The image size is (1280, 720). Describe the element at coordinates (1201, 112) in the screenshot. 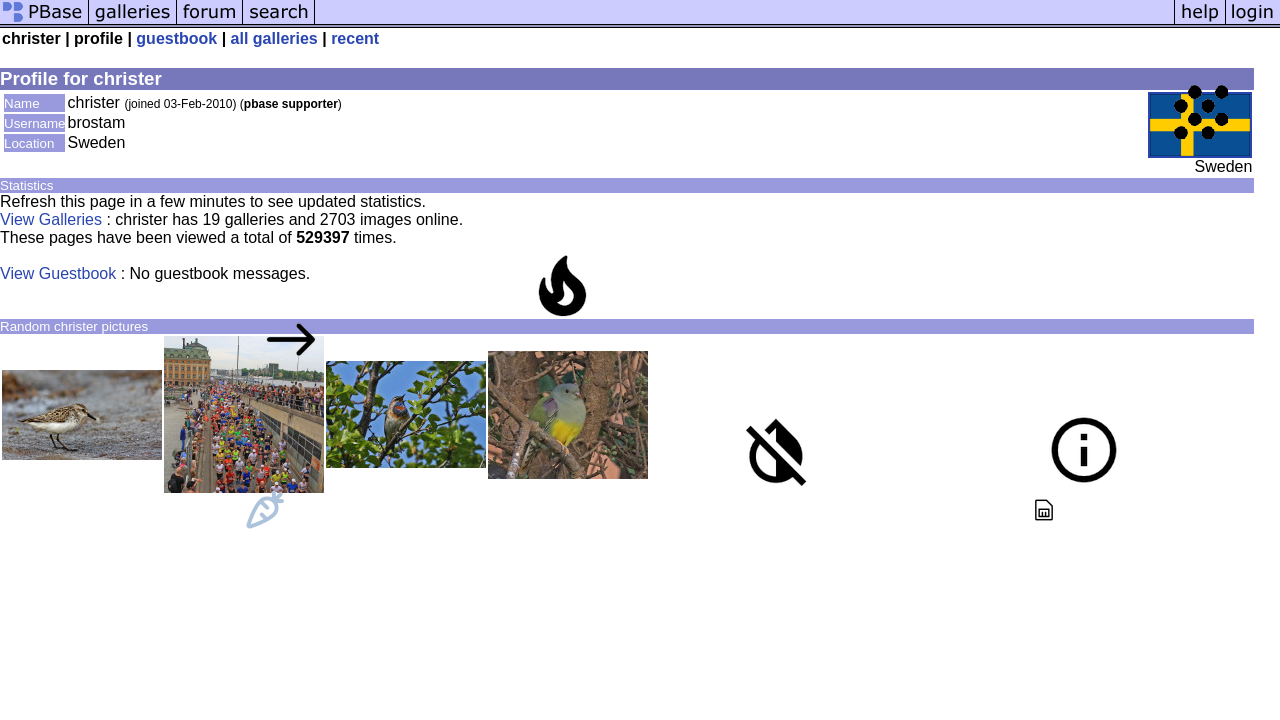

I see `apply a film grain or noise effect` at that location.